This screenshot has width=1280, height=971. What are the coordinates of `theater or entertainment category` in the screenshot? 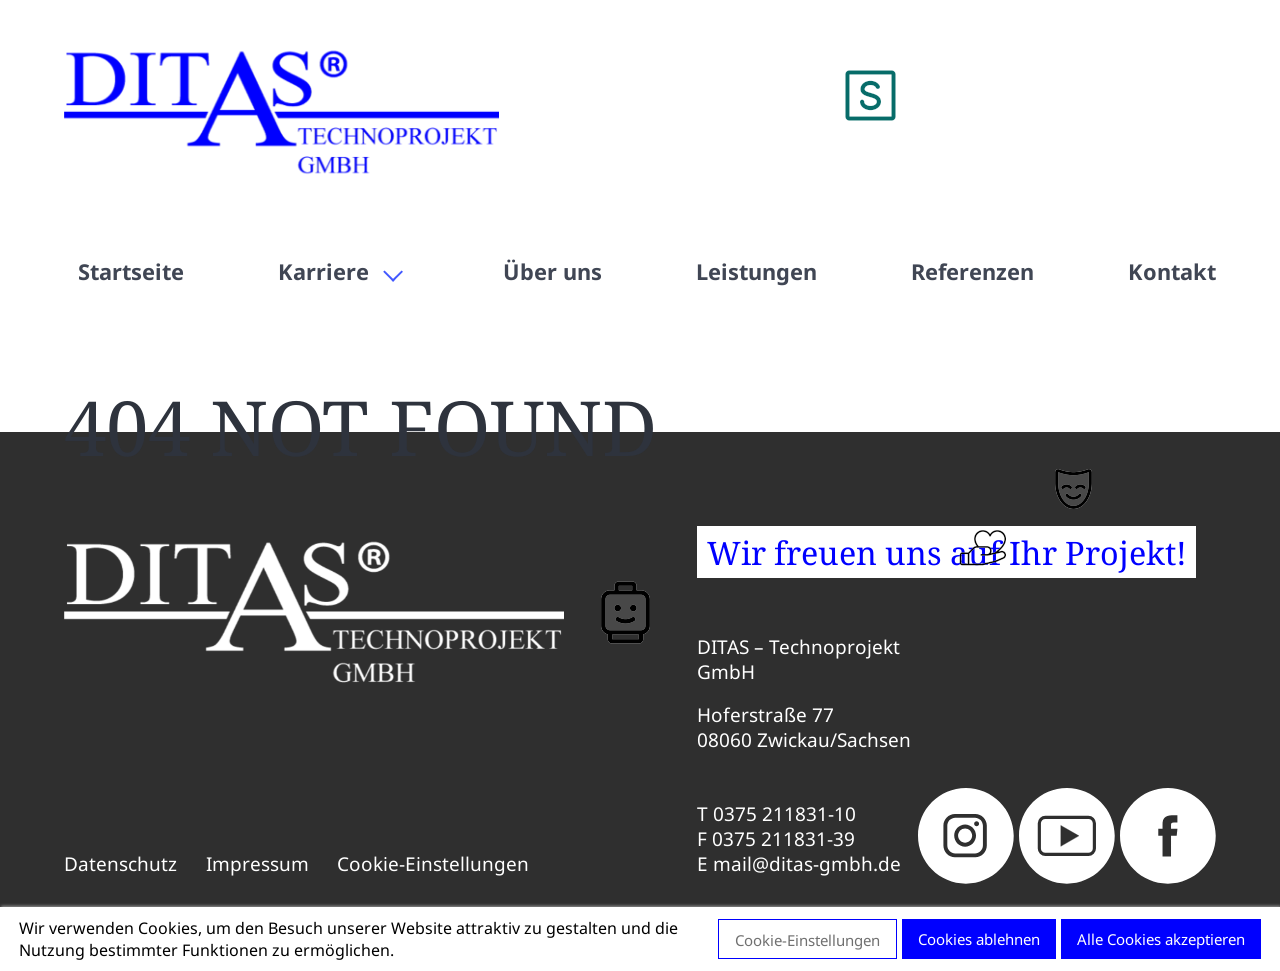 It's located at (1073, 487).